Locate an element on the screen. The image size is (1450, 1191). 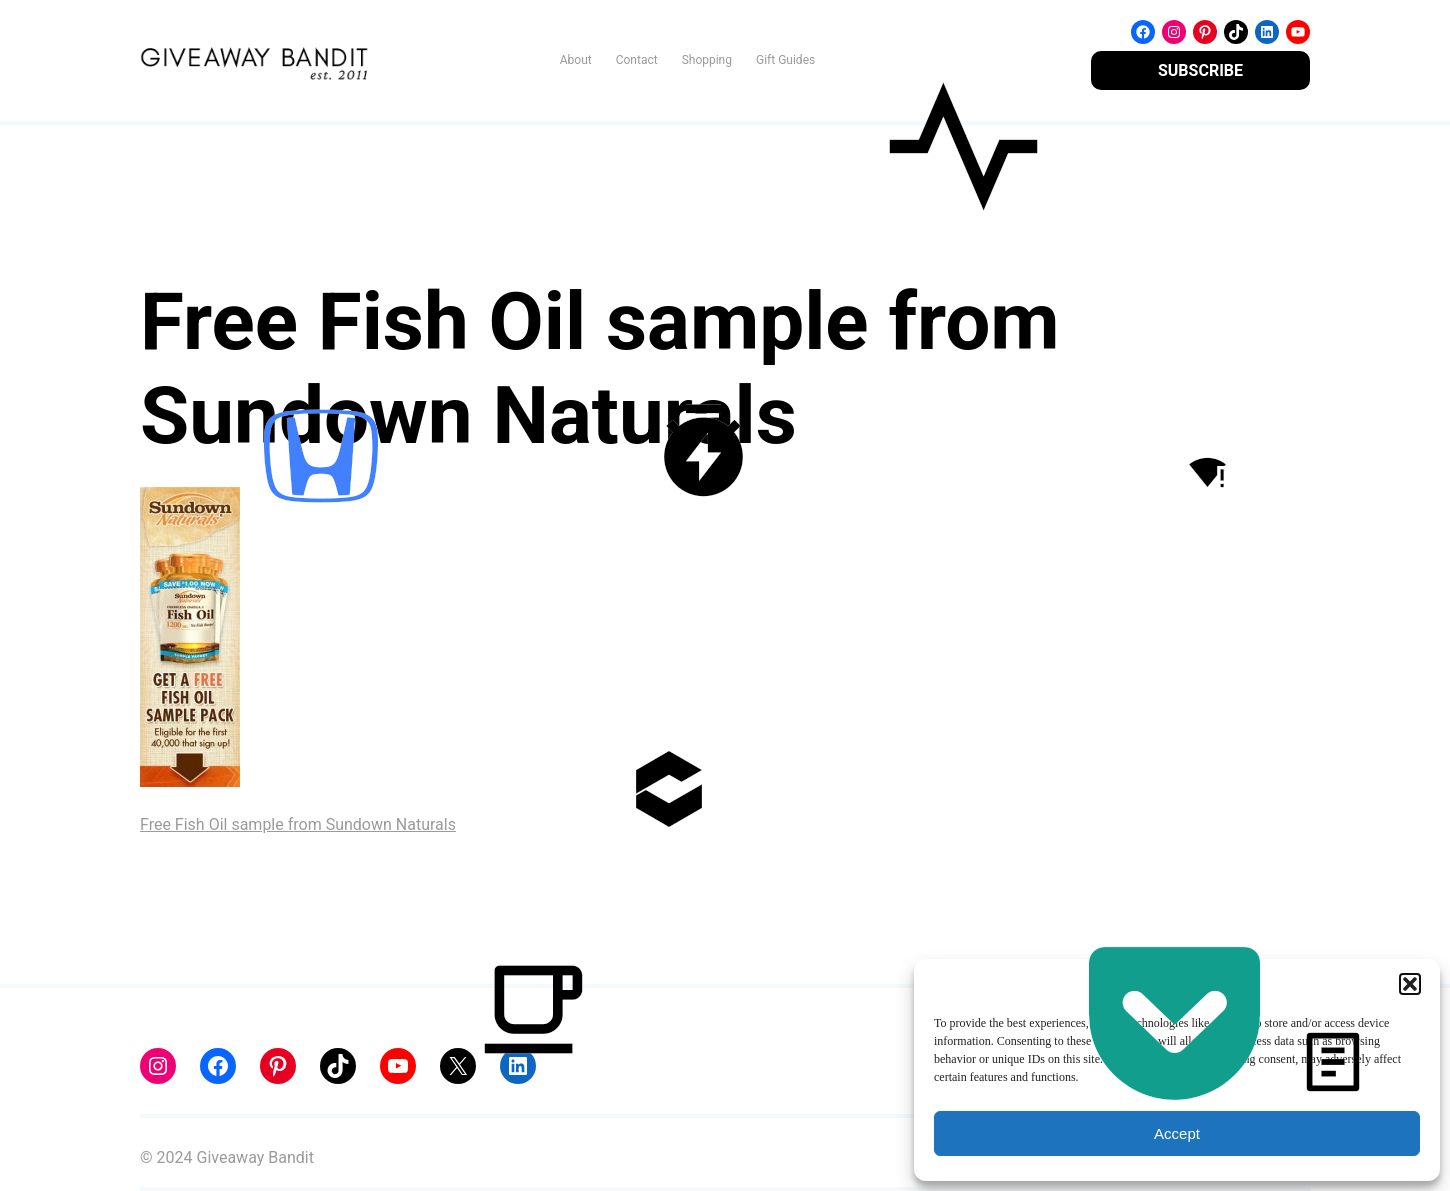
start a quick timer or speed countdown is located at coordinates (703, 452).